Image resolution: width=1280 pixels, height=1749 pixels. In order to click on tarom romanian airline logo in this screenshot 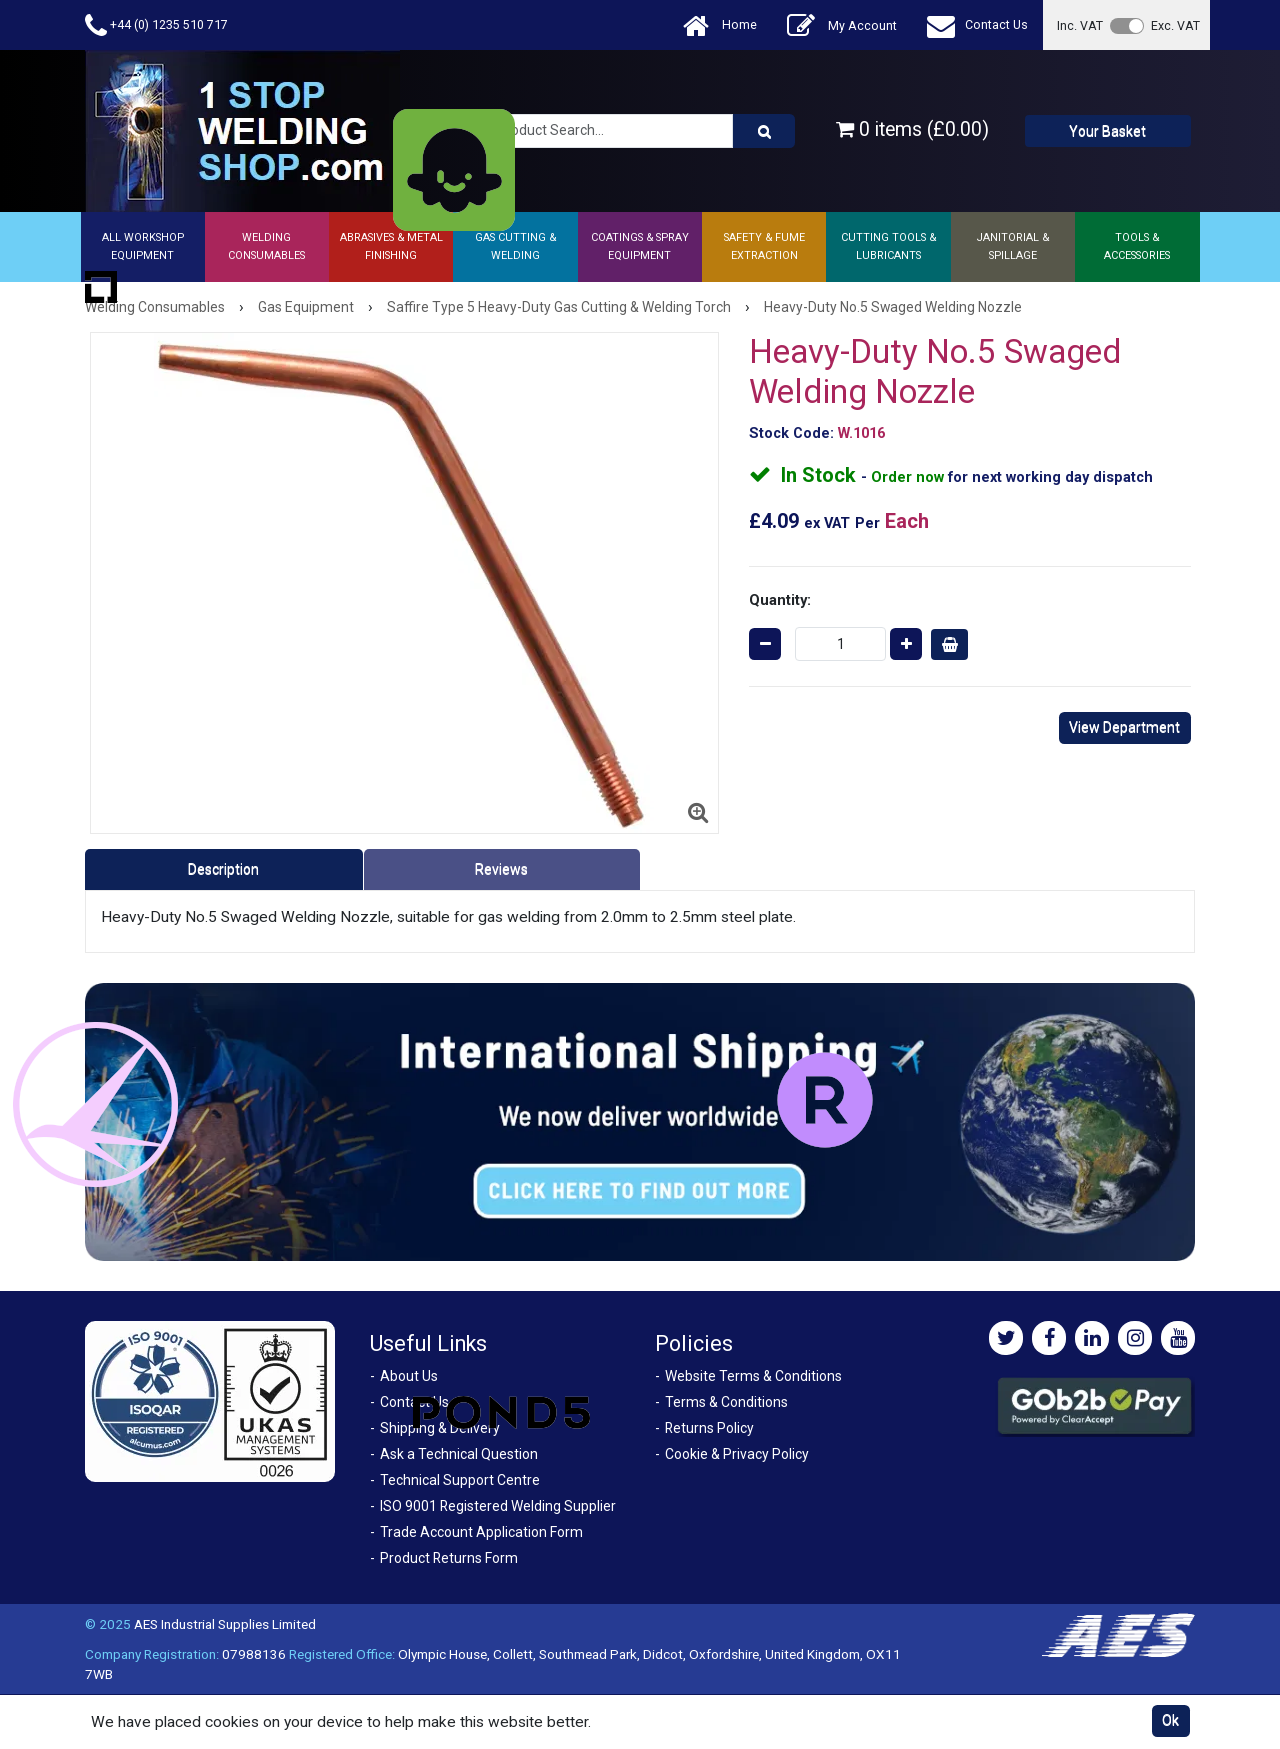, I will do `click(95, 1104)`.